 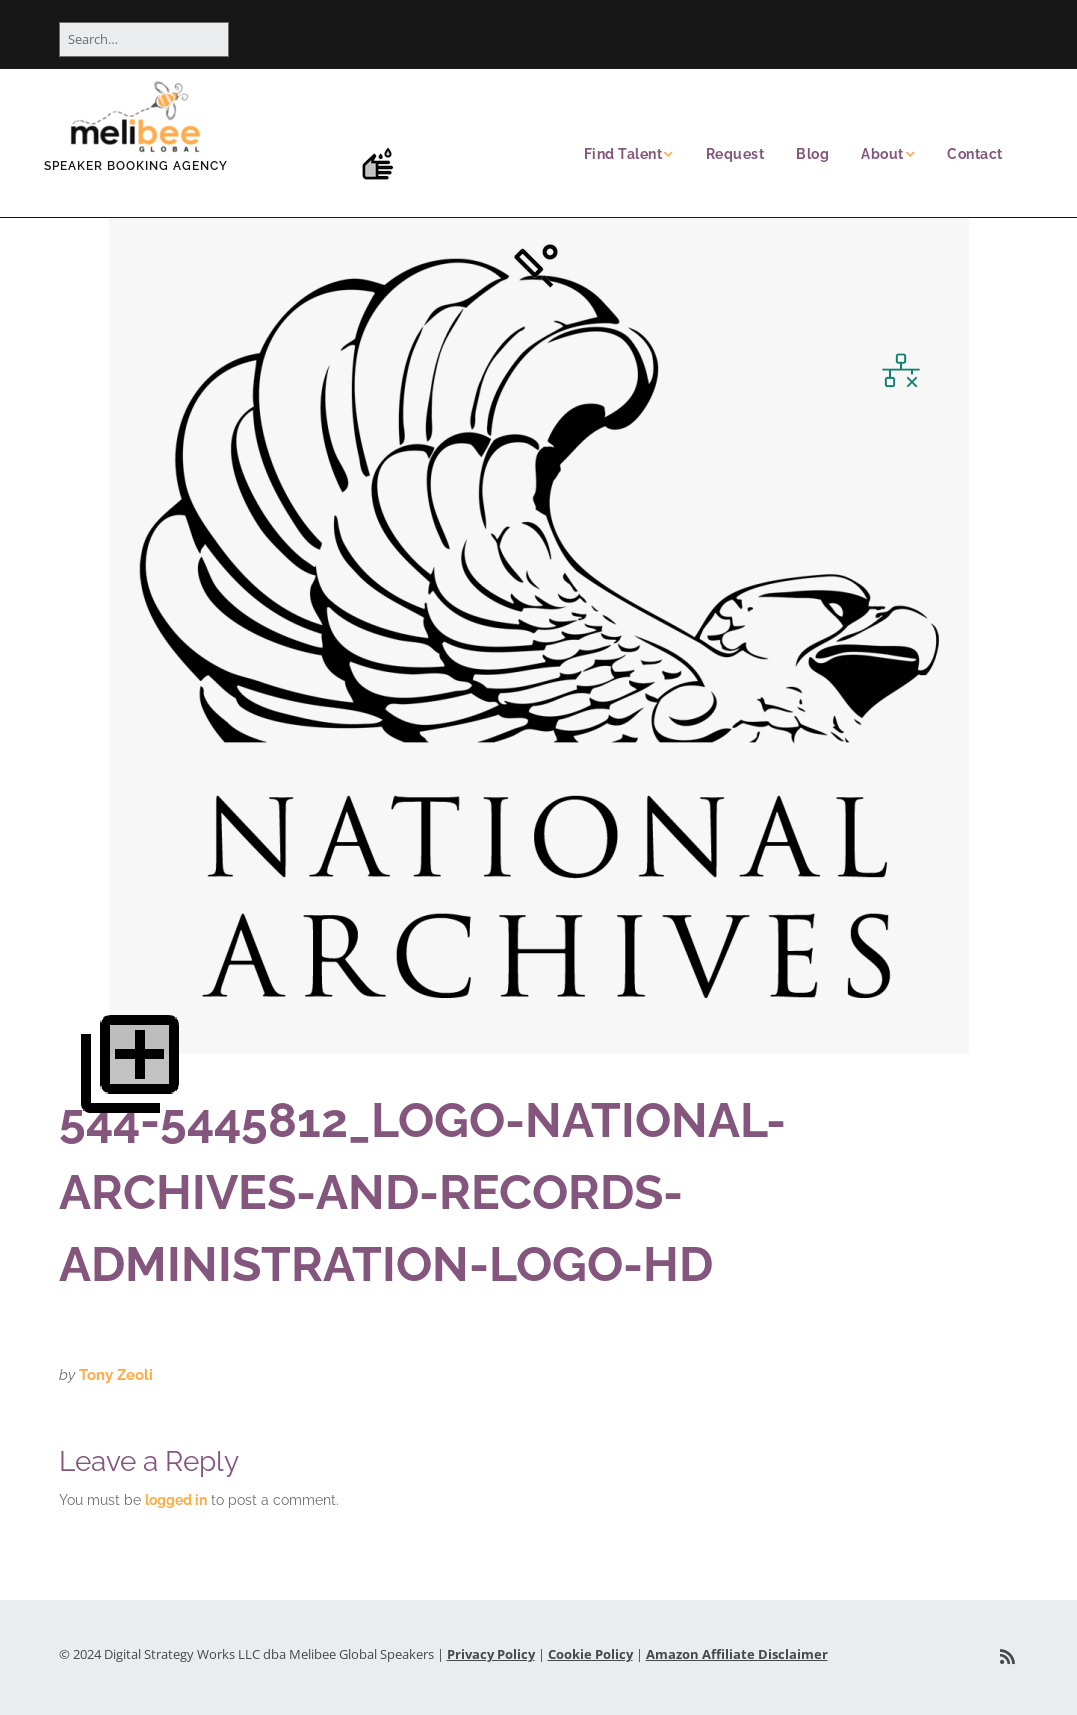 I want to click on indicates a handwashing station or restroom nearby, so click(x=378, y=163).